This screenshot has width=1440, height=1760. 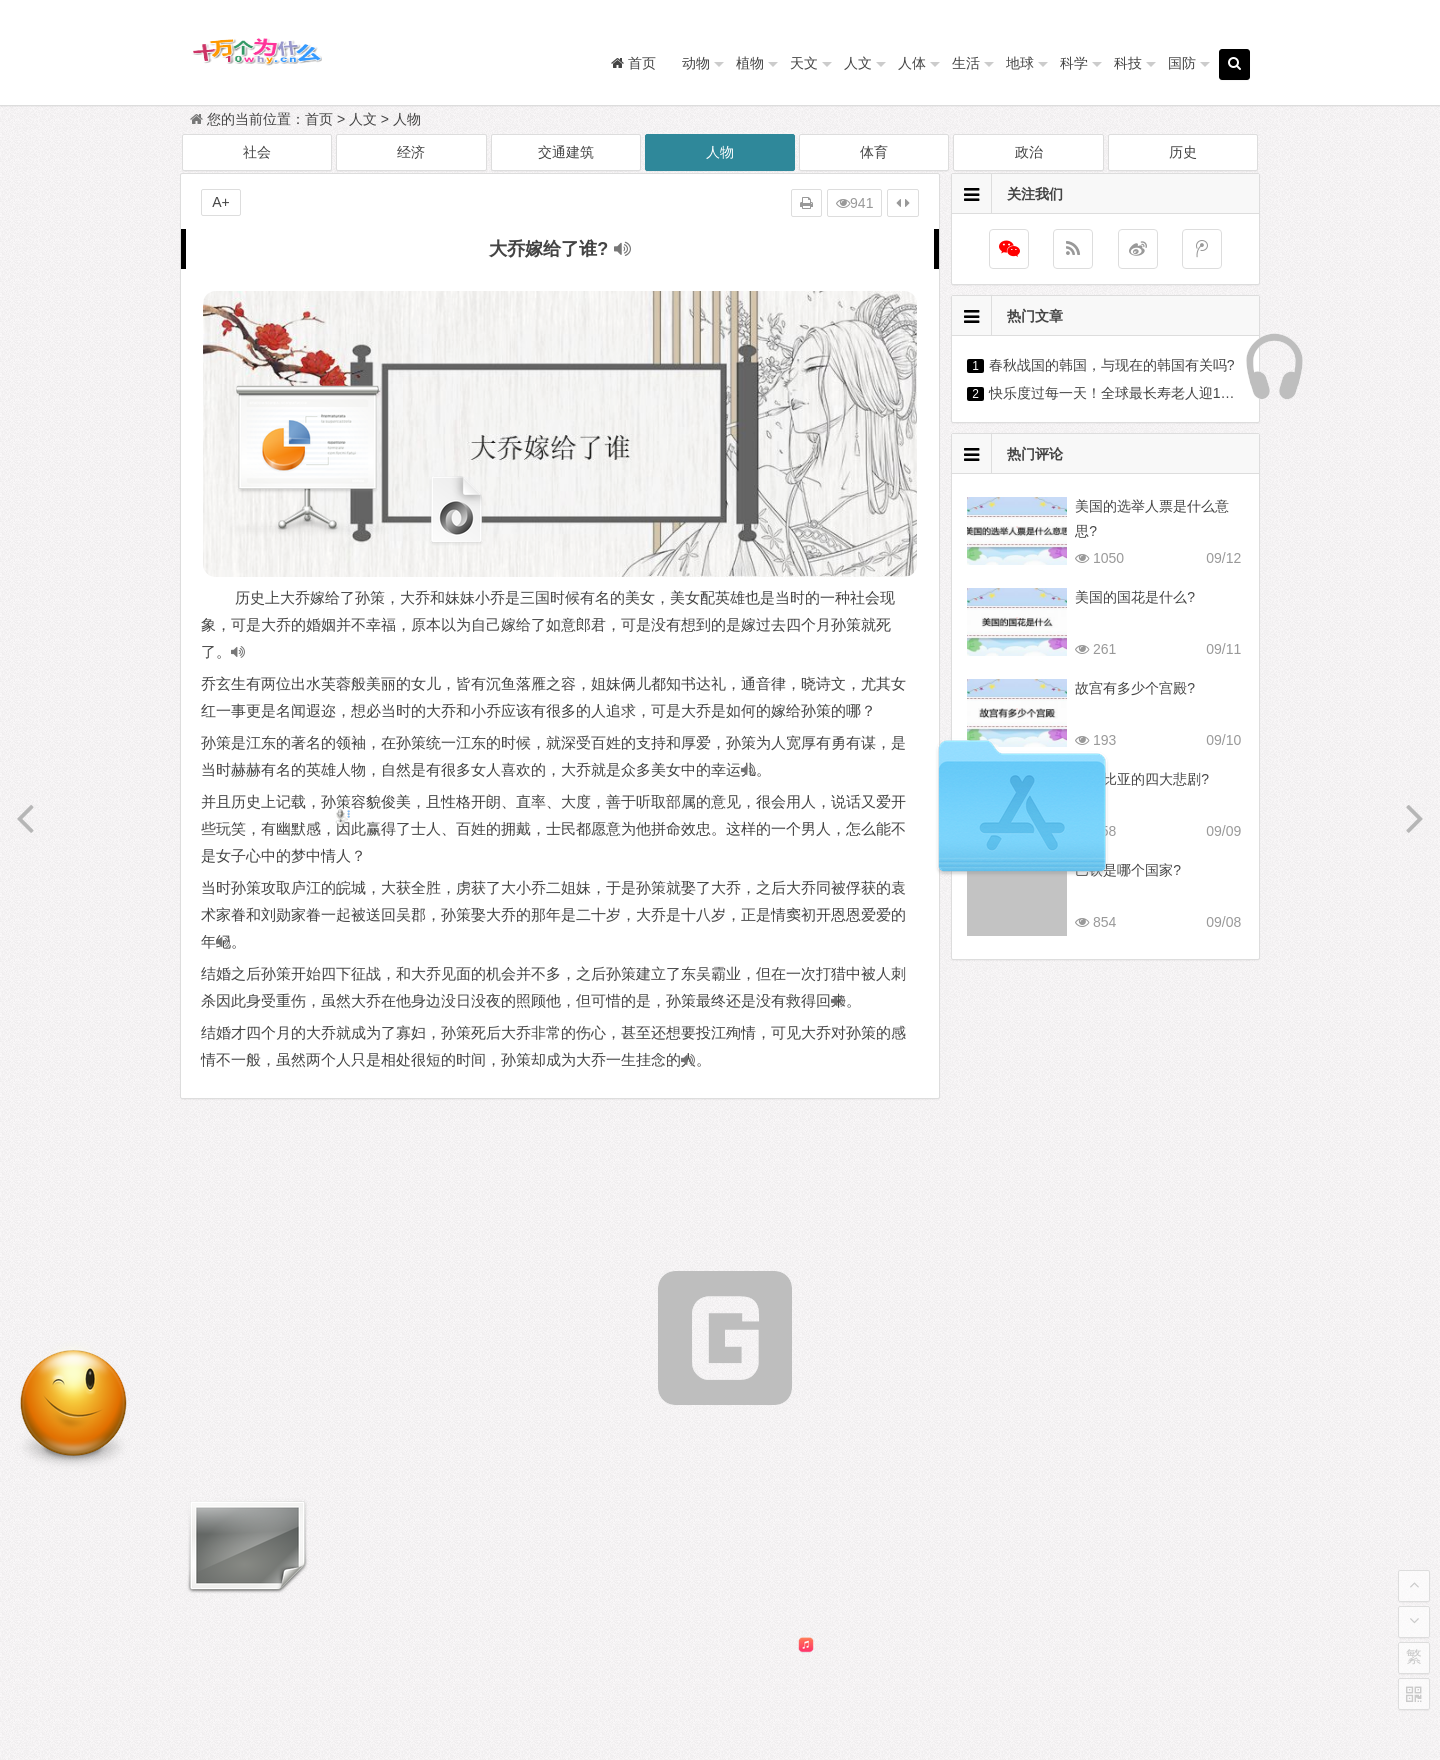 What do you see at coordinates (343, 817) in the screenshot?
I see `microphone input level is high` at bounding box center [343, 817].